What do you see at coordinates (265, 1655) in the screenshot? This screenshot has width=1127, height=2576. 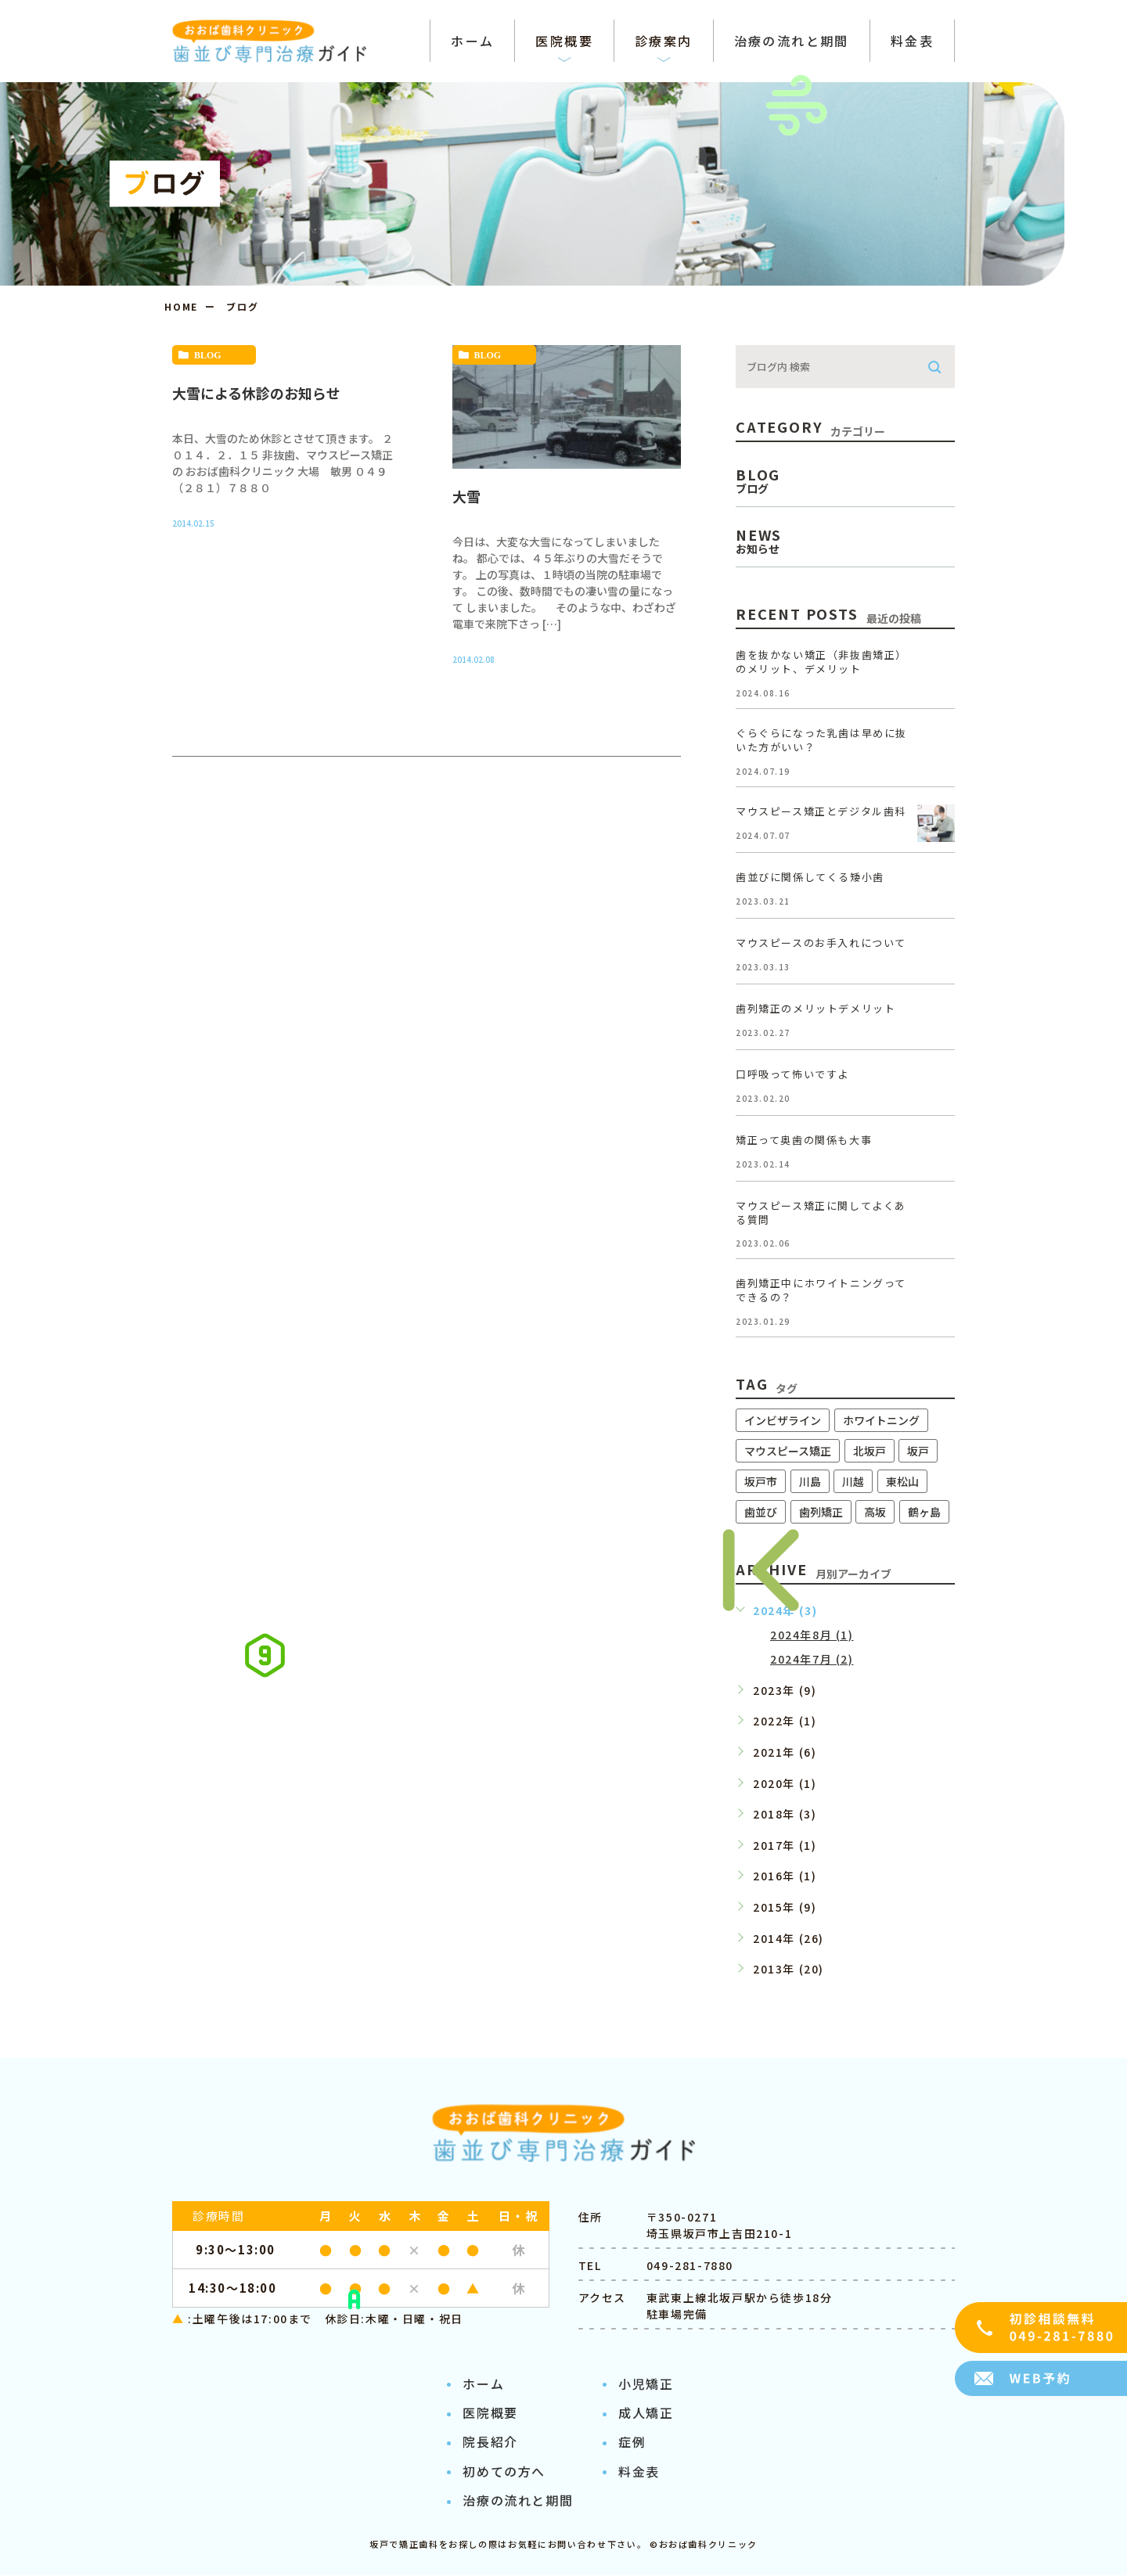 I see `indicates step 9 in a multi-step process` at bounding box center [265, 1655].